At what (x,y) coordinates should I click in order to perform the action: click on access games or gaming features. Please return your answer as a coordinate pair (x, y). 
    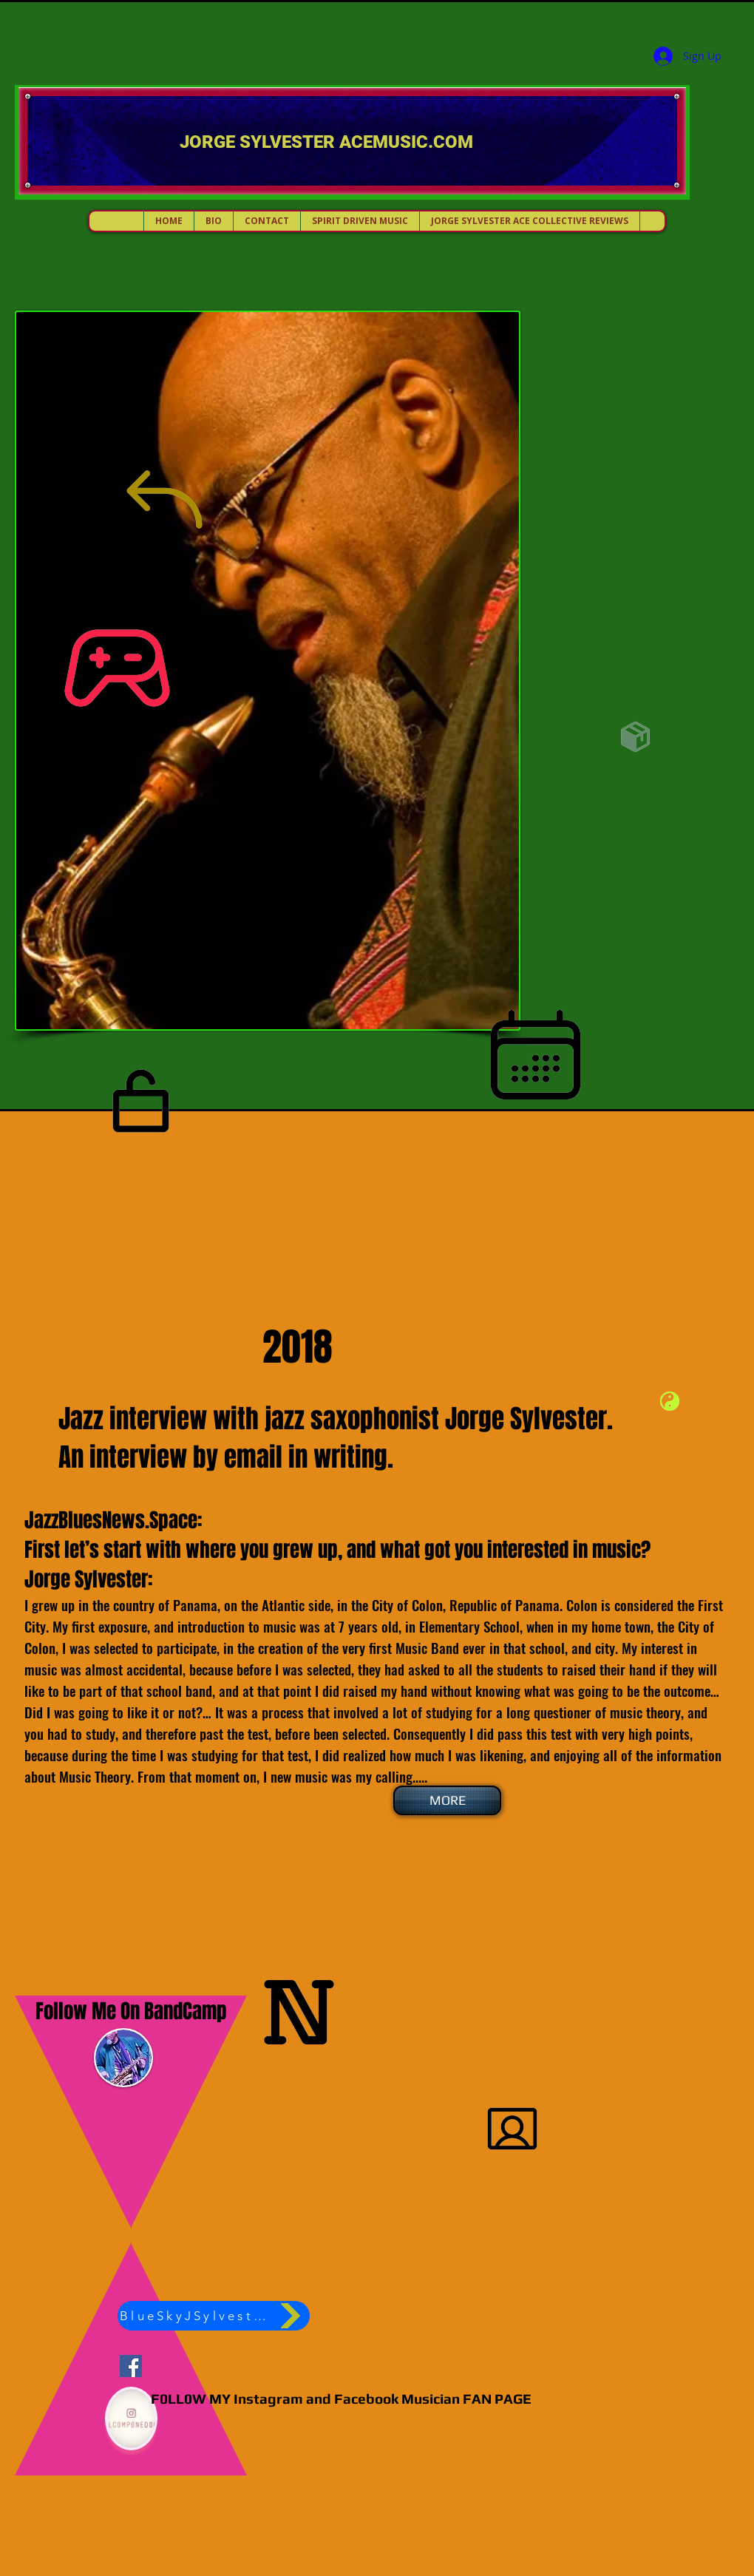
    Looking at the image, I should click on (117, 668).